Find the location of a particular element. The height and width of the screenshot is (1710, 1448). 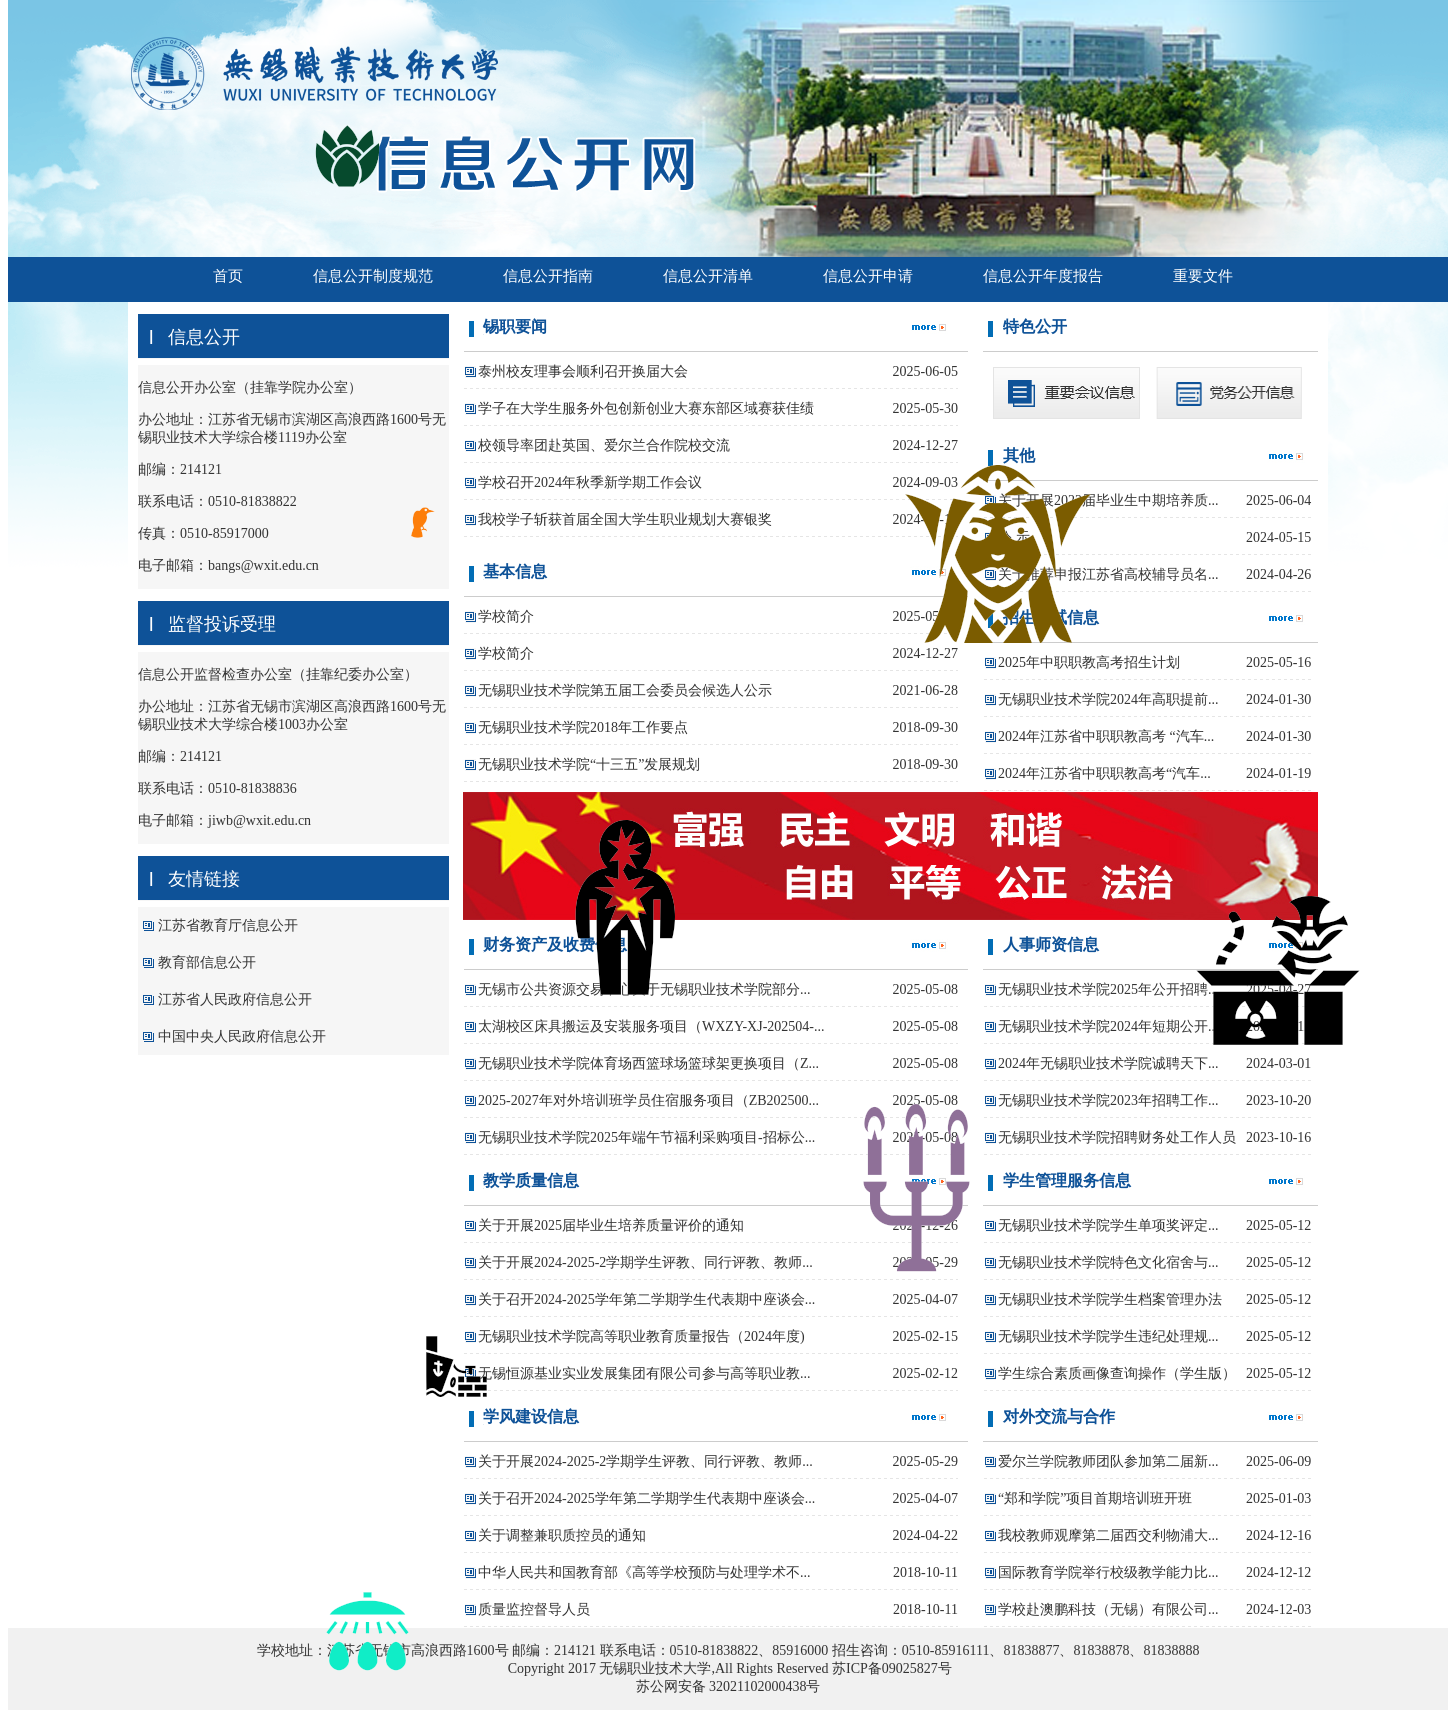

select female elf character is located at coordinates (998, 554).